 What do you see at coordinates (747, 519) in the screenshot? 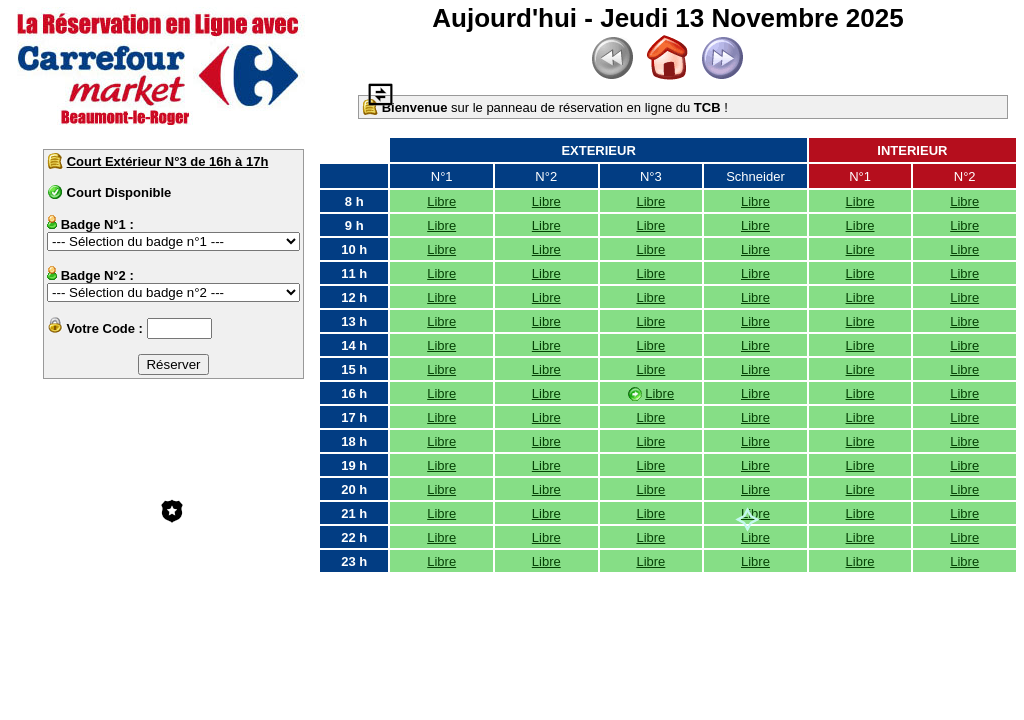
I see `indicates clear or sunny weather conditions` at bounding box center [747, 519].